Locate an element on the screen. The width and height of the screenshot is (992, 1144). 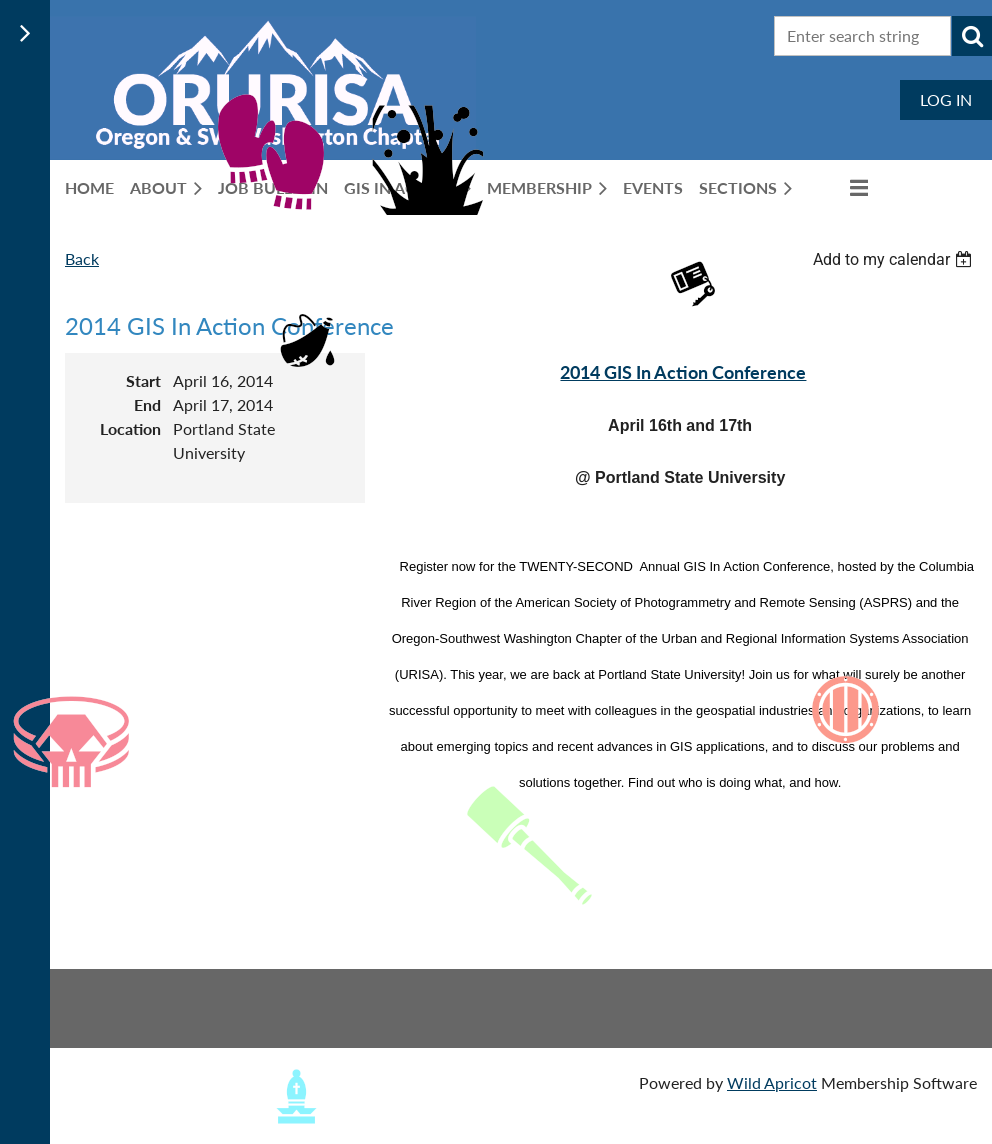
select a skull emblem or signet for your profile is located at coordinates (71, 743).